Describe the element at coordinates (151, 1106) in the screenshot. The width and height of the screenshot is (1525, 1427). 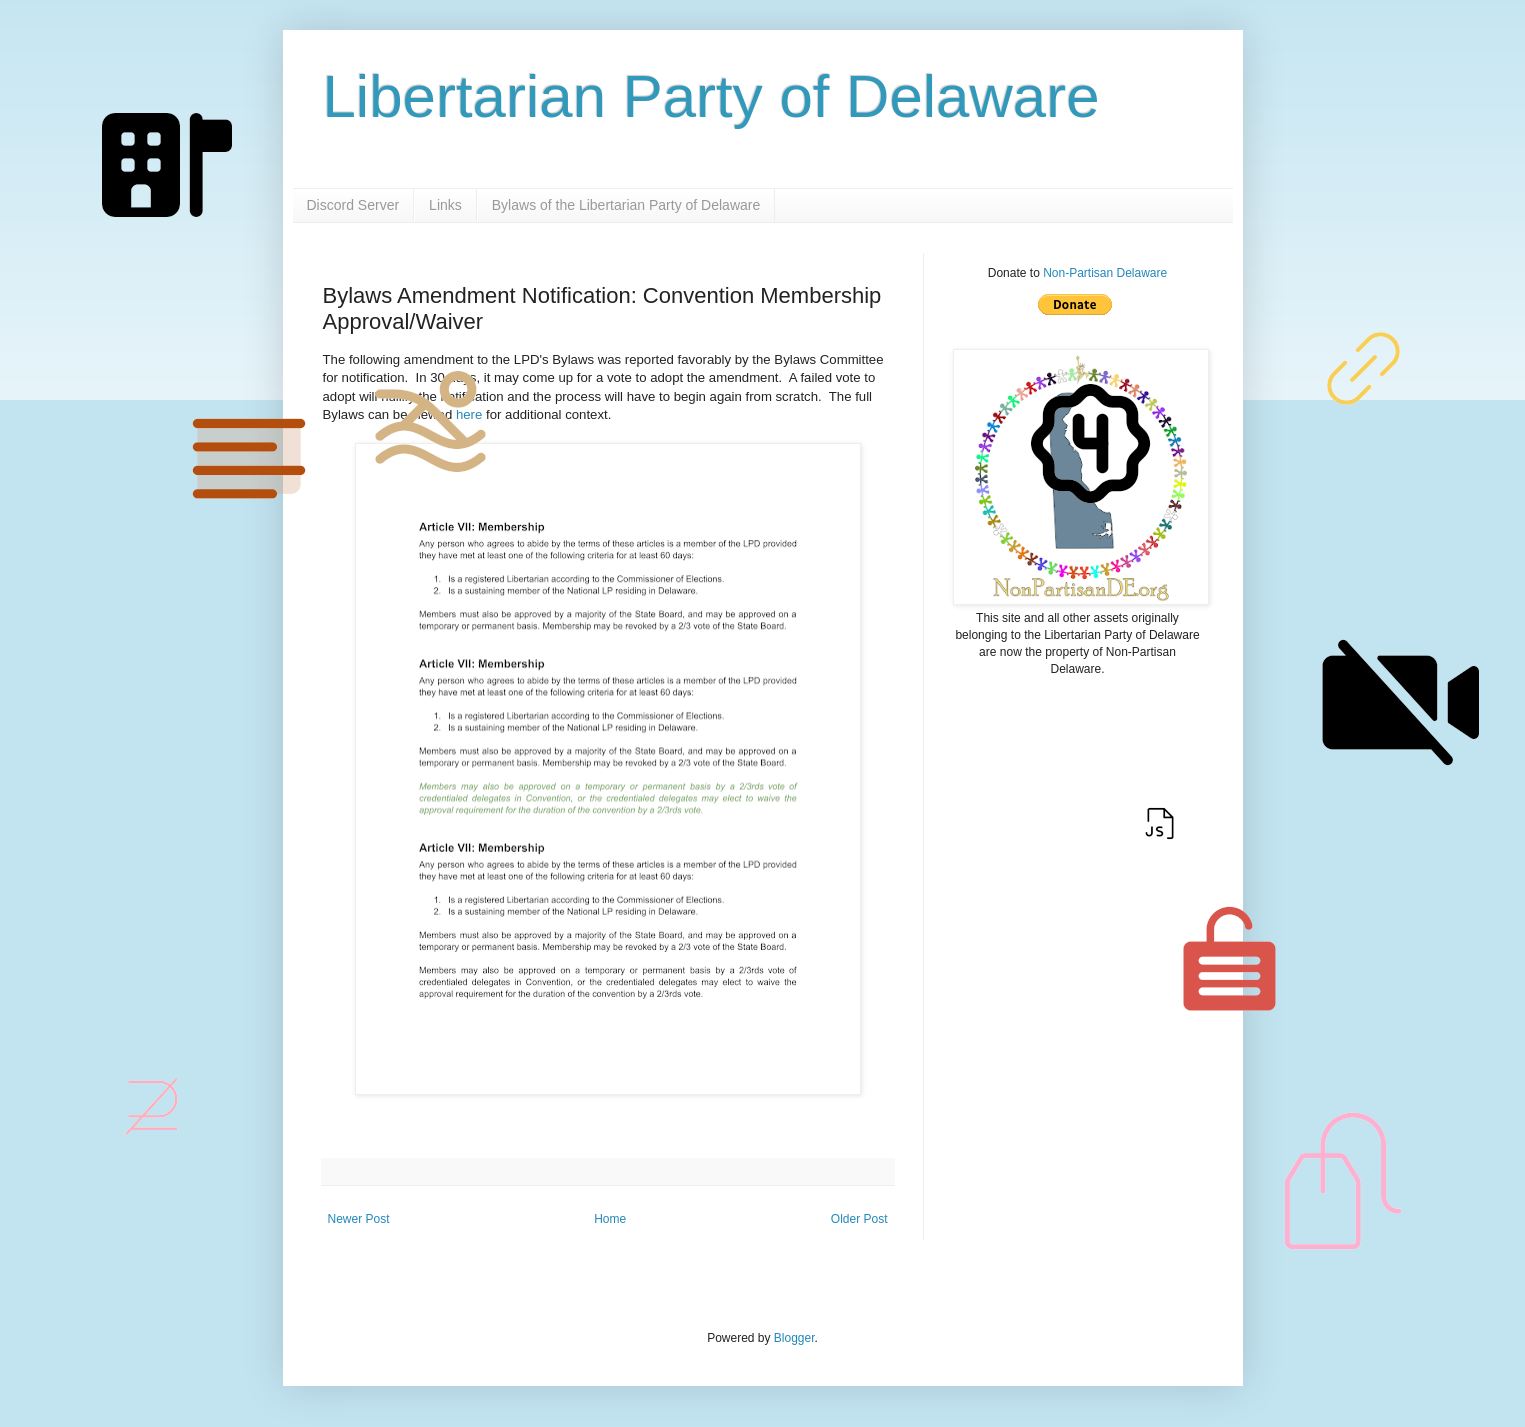
I see `indicates "not superset of" in mathematical notation` at that location.